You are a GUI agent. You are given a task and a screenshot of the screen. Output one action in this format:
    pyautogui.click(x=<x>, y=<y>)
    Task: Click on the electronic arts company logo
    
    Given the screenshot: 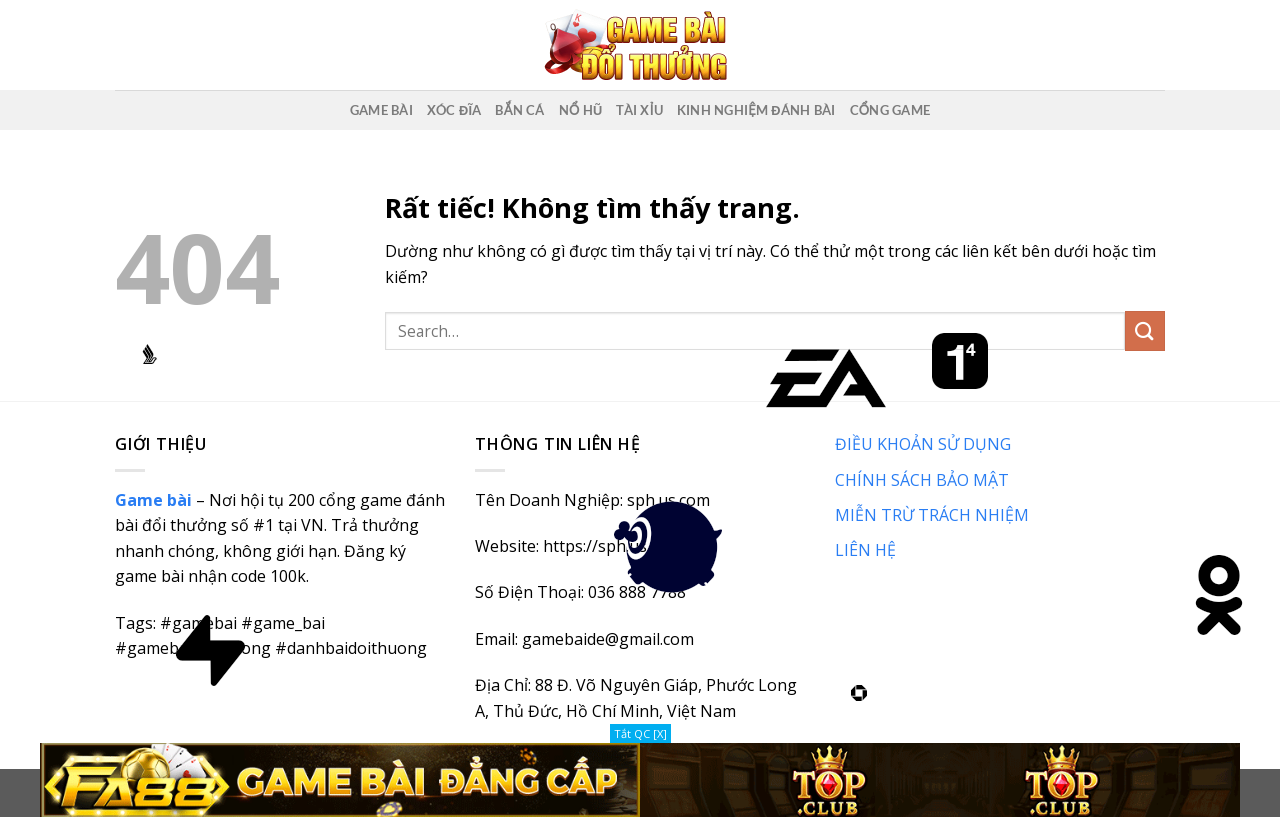 What is the action you would take?
    pyautogui.click(x=826, y=378)
    